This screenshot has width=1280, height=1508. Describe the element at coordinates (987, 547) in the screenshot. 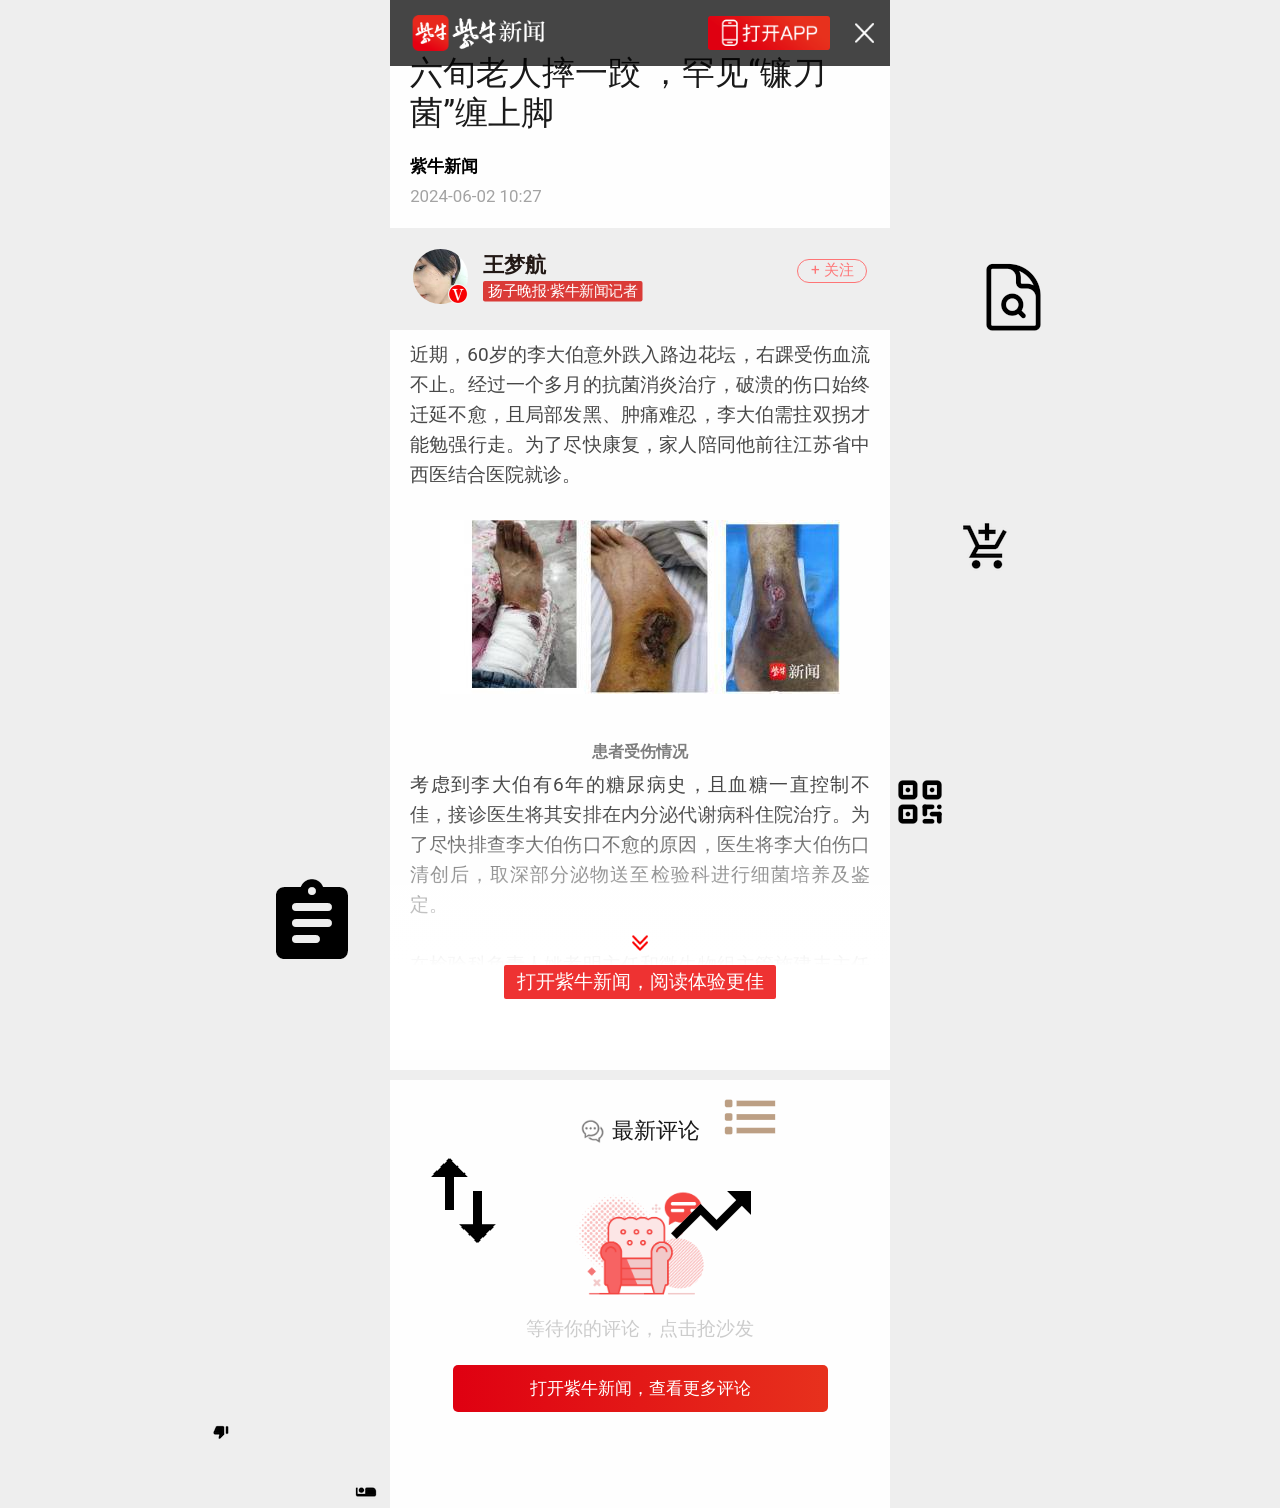

I see `add item to shopping cart` at that location.